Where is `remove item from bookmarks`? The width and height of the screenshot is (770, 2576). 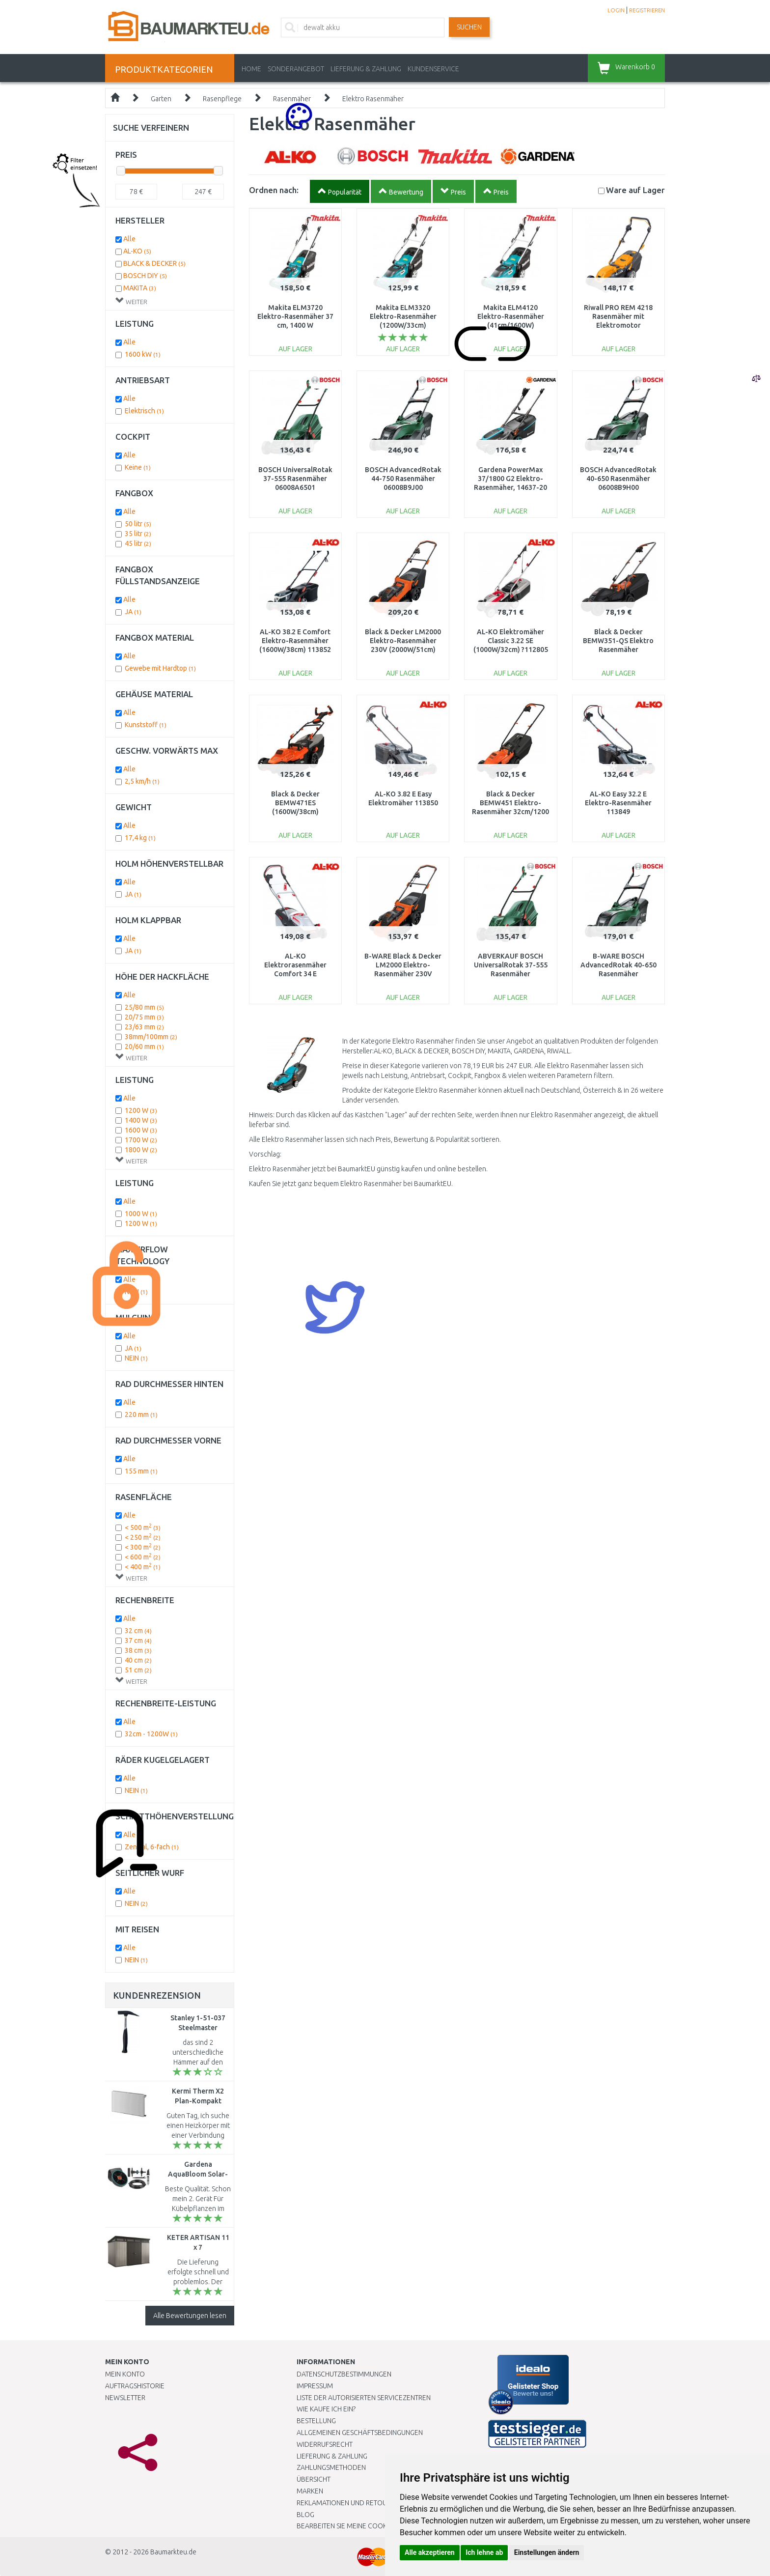 remove item from bookmarks is located at coordinates (120, 1843).